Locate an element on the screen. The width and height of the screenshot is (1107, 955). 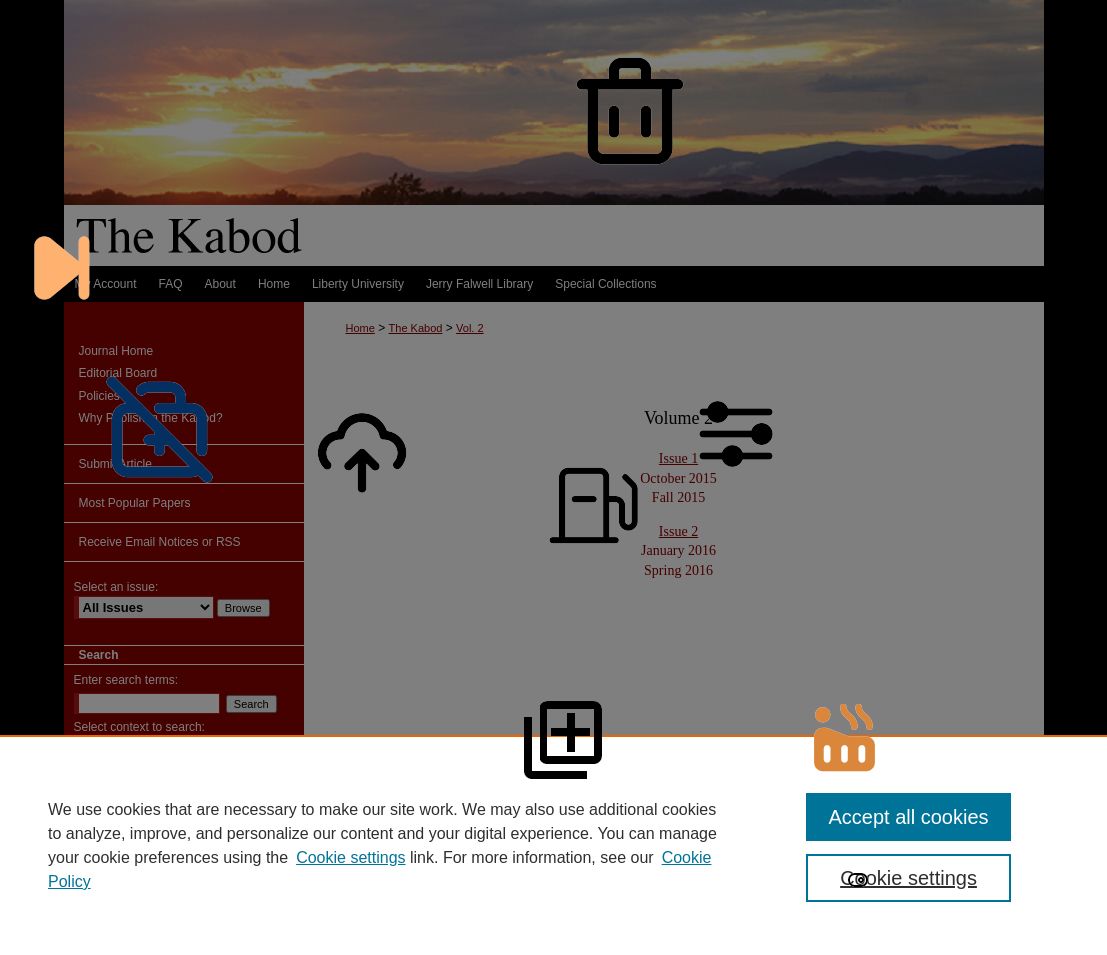
upload file to cloud storage is located at coordinates (362, 453).